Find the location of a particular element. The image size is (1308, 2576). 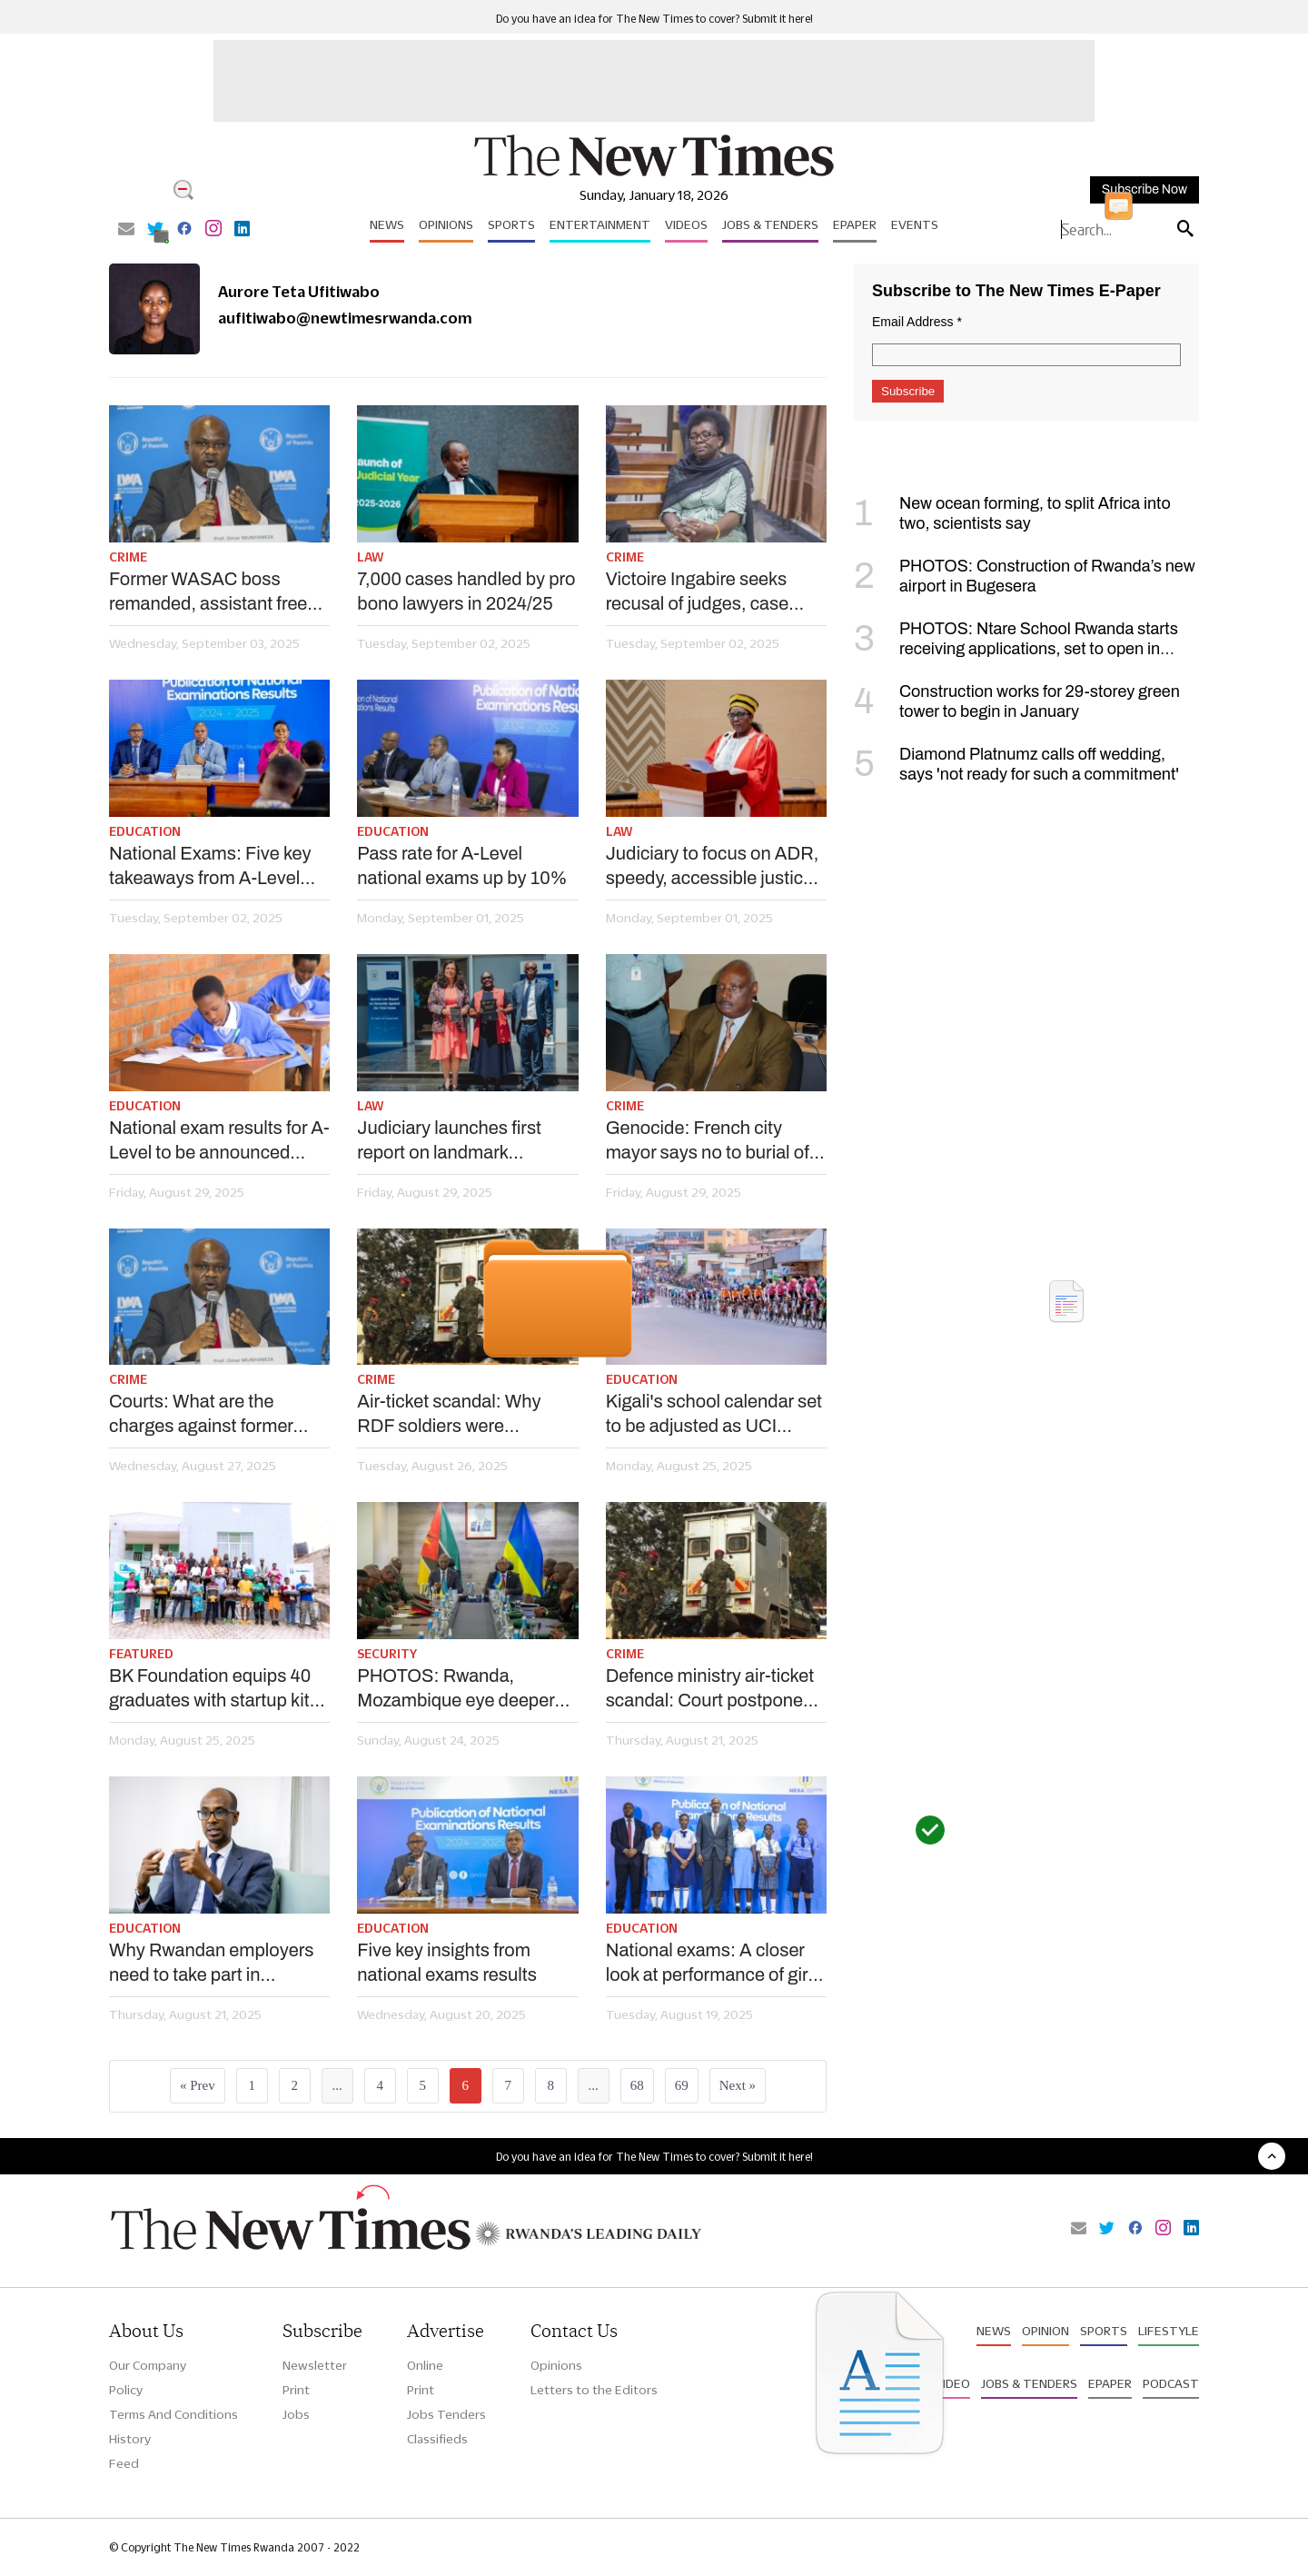

open the messaging app is located at coordinates (1118, 205).